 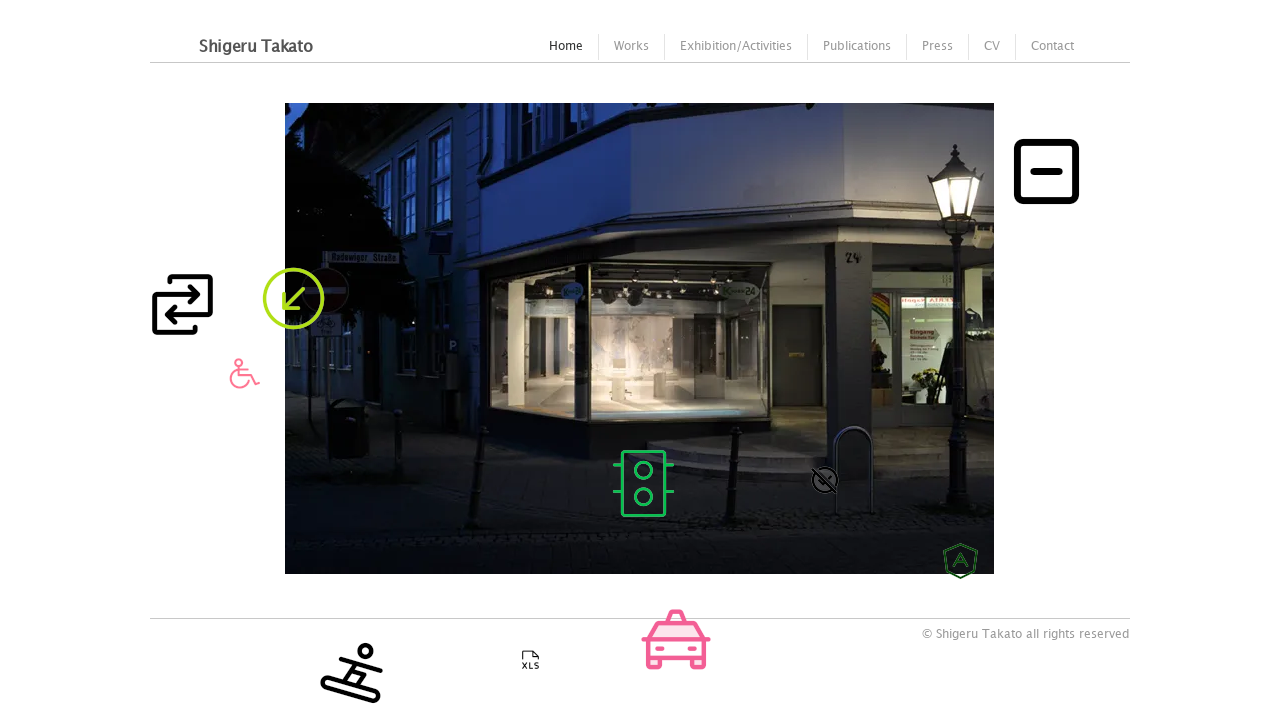 What do you see at coordinates (242, 374) in the screenshot?
I see `indicates wheelchair accessible facilities` at bounding box center [242, 374].